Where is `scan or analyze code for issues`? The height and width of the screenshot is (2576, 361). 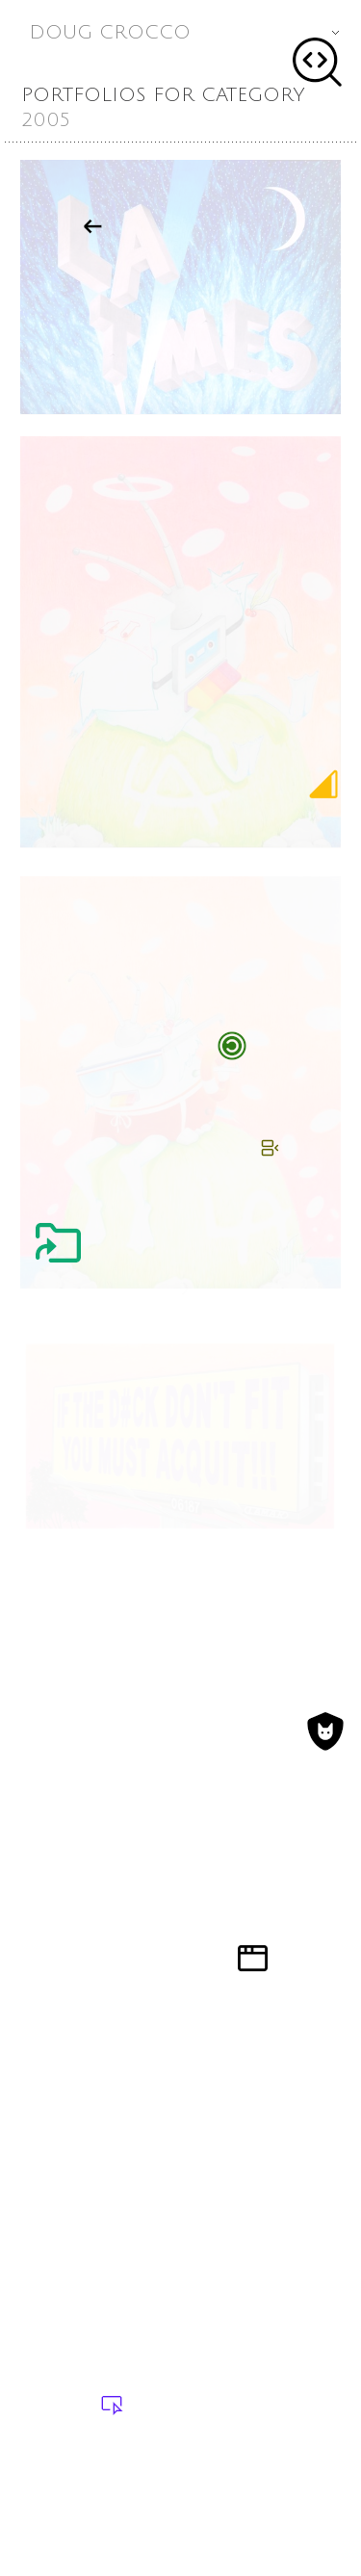
scan or analyze code for issues is located at coordinates (318, 63).